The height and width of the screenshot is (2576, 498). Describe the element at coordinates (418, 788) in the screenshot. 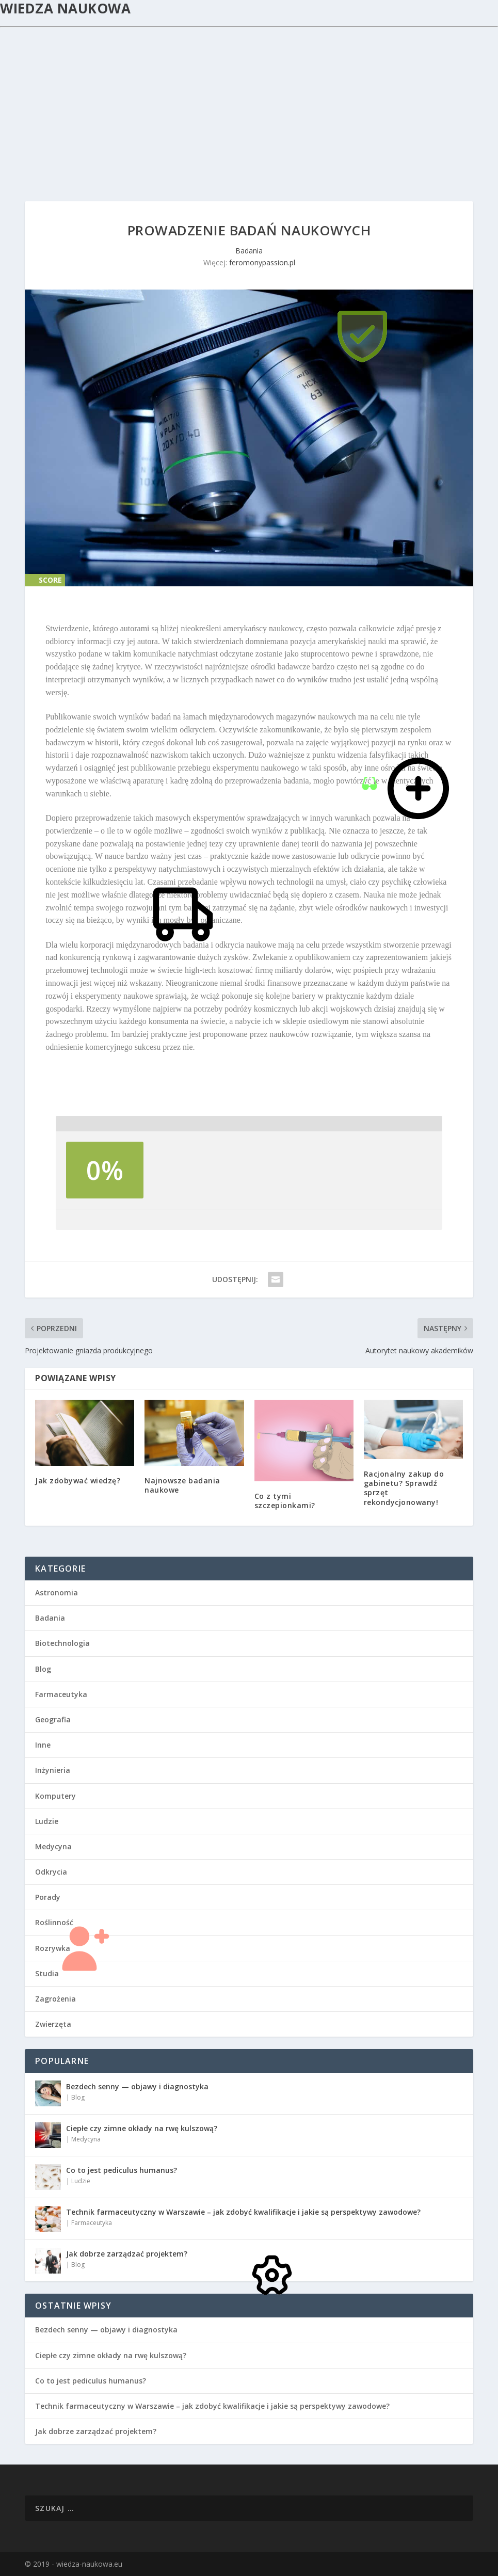

I see `add a new item` at that location.